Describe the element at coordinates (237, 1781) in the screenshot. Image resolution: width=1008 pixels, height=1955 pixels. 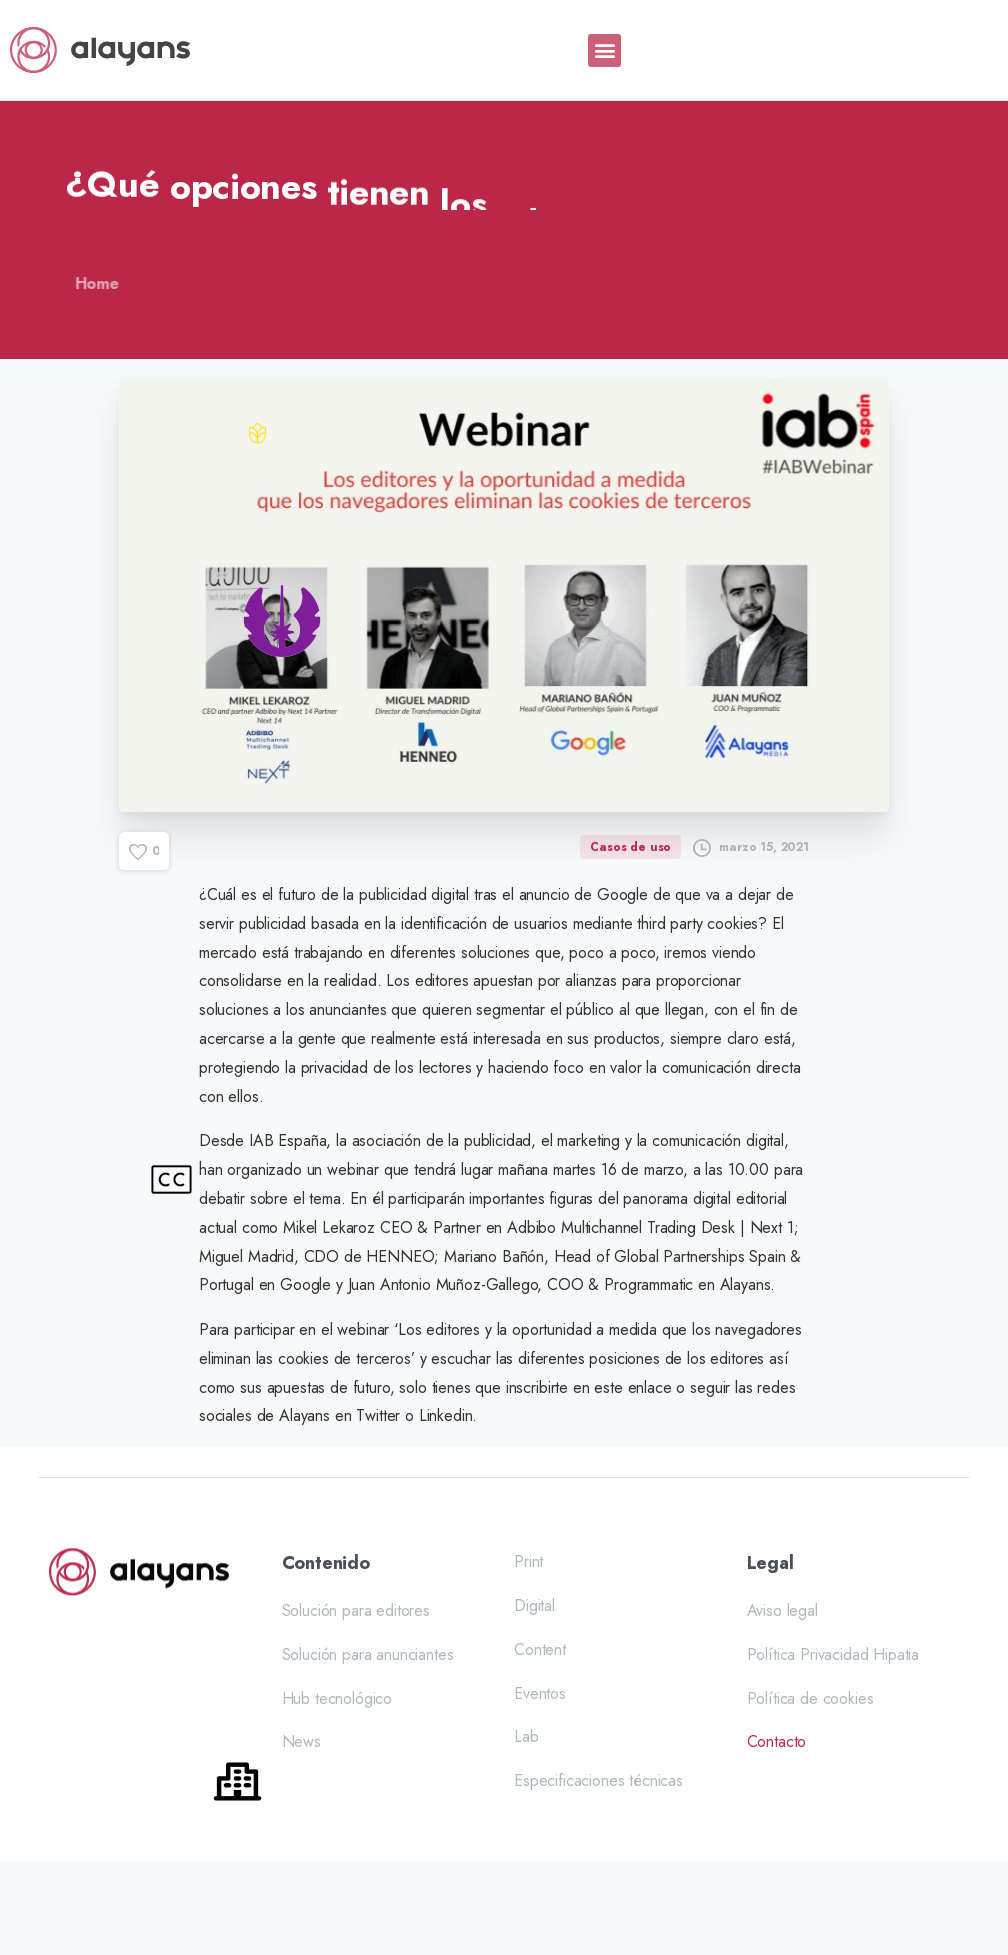
I see `view apartment or residential building details` at that location.